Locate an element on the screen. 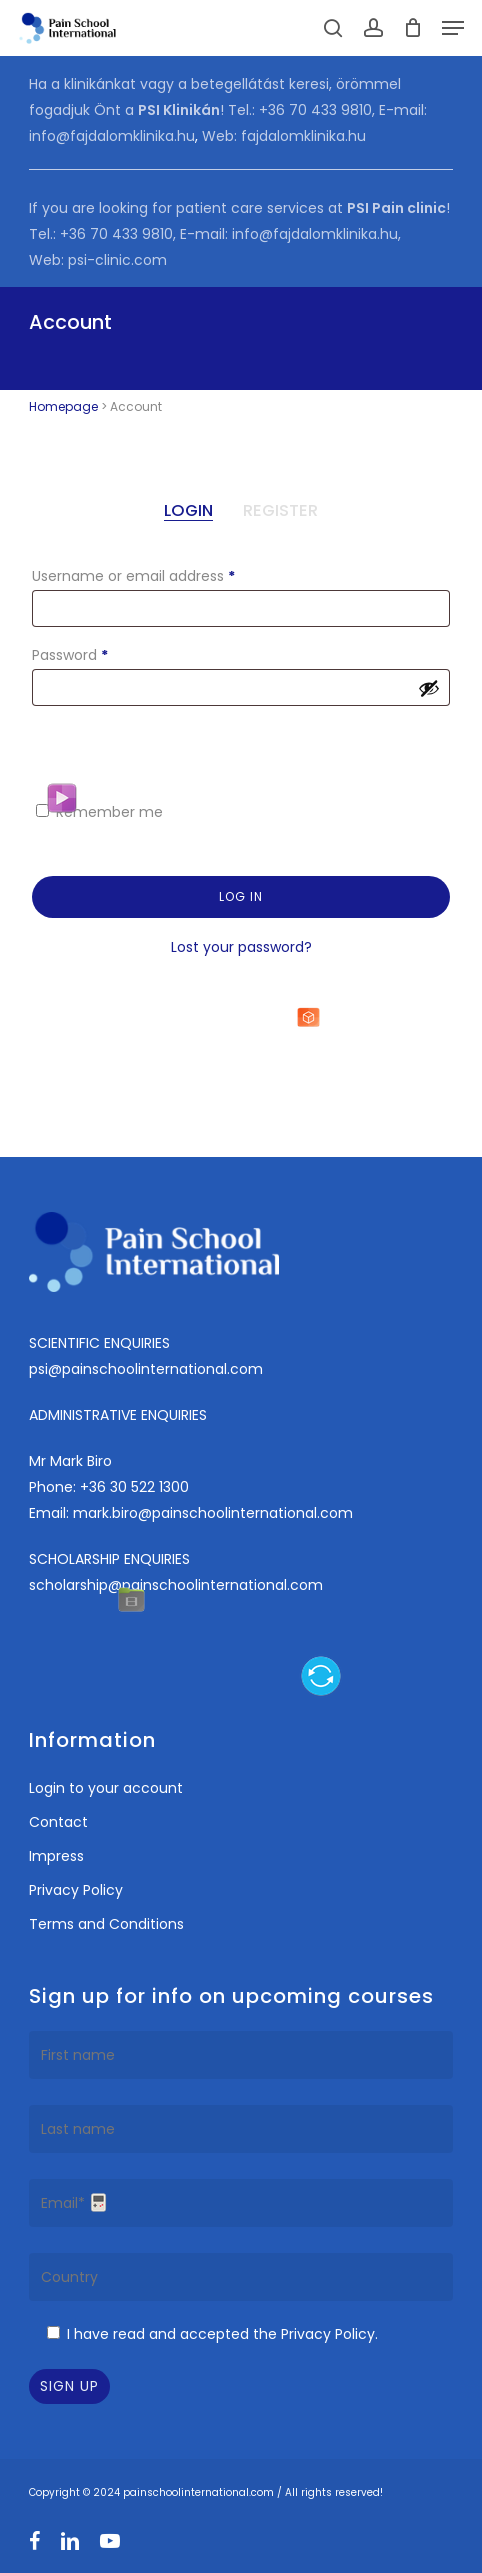 The width and height of the screenshot is (482, 2573). open a 3D model file in STL binary format is located at coordinates (308, 1016).